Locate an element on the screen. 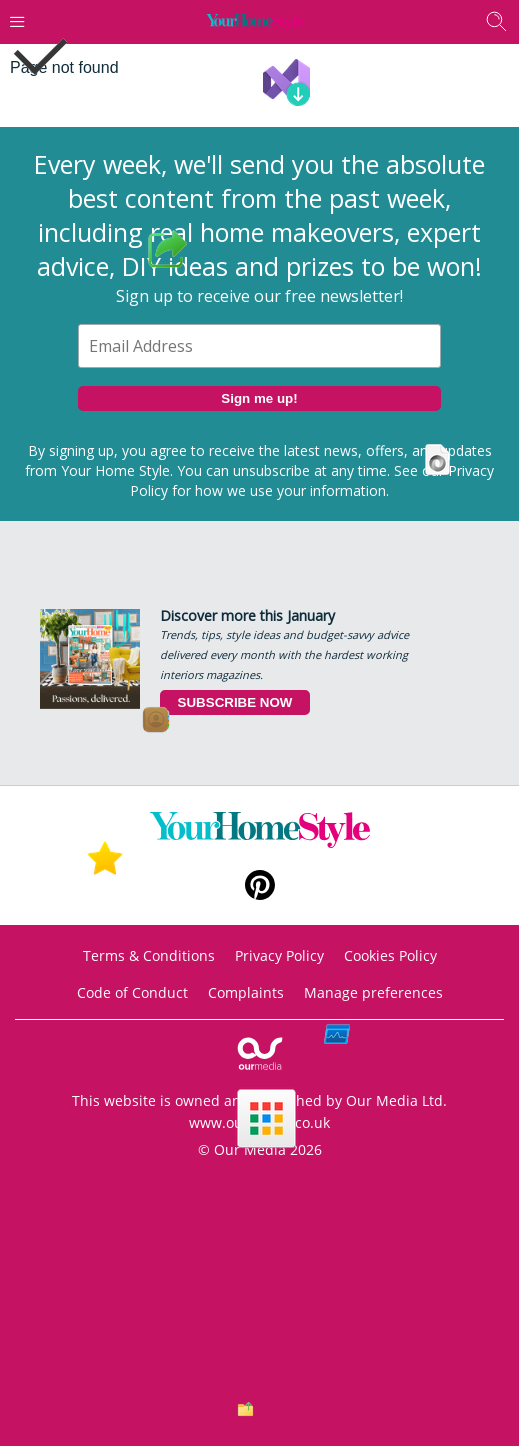  mark item as favorite is located at coordinates (105, 858).